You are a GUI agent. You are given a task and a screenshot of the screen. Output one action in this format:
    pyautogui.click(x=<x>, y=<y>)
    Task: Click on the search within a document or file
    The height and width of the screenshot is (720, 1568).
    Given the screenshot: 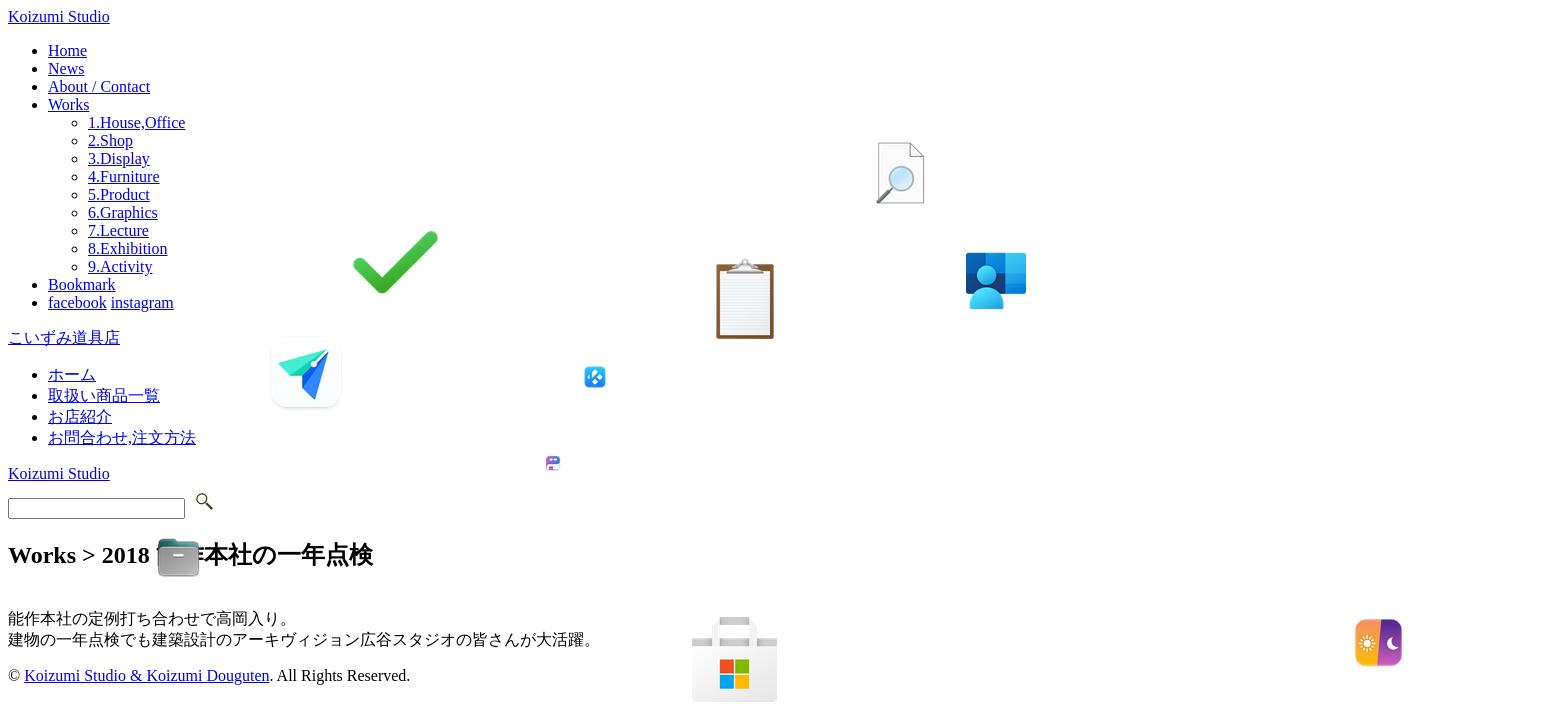 What is the action you would take?
    pyautogui.click(x=901, y=173)
    